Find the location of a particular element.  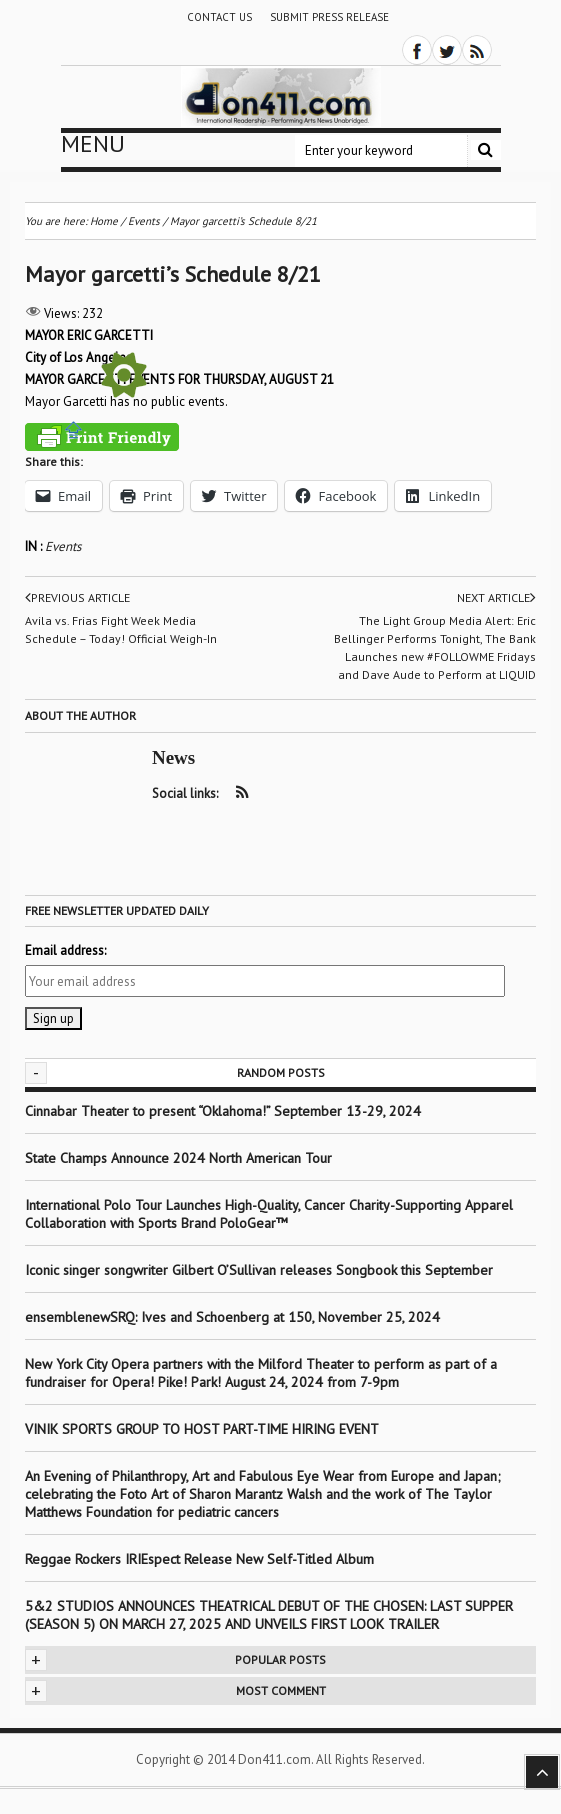

toggle light mode or bright theme is located at coordinates (124, 375).